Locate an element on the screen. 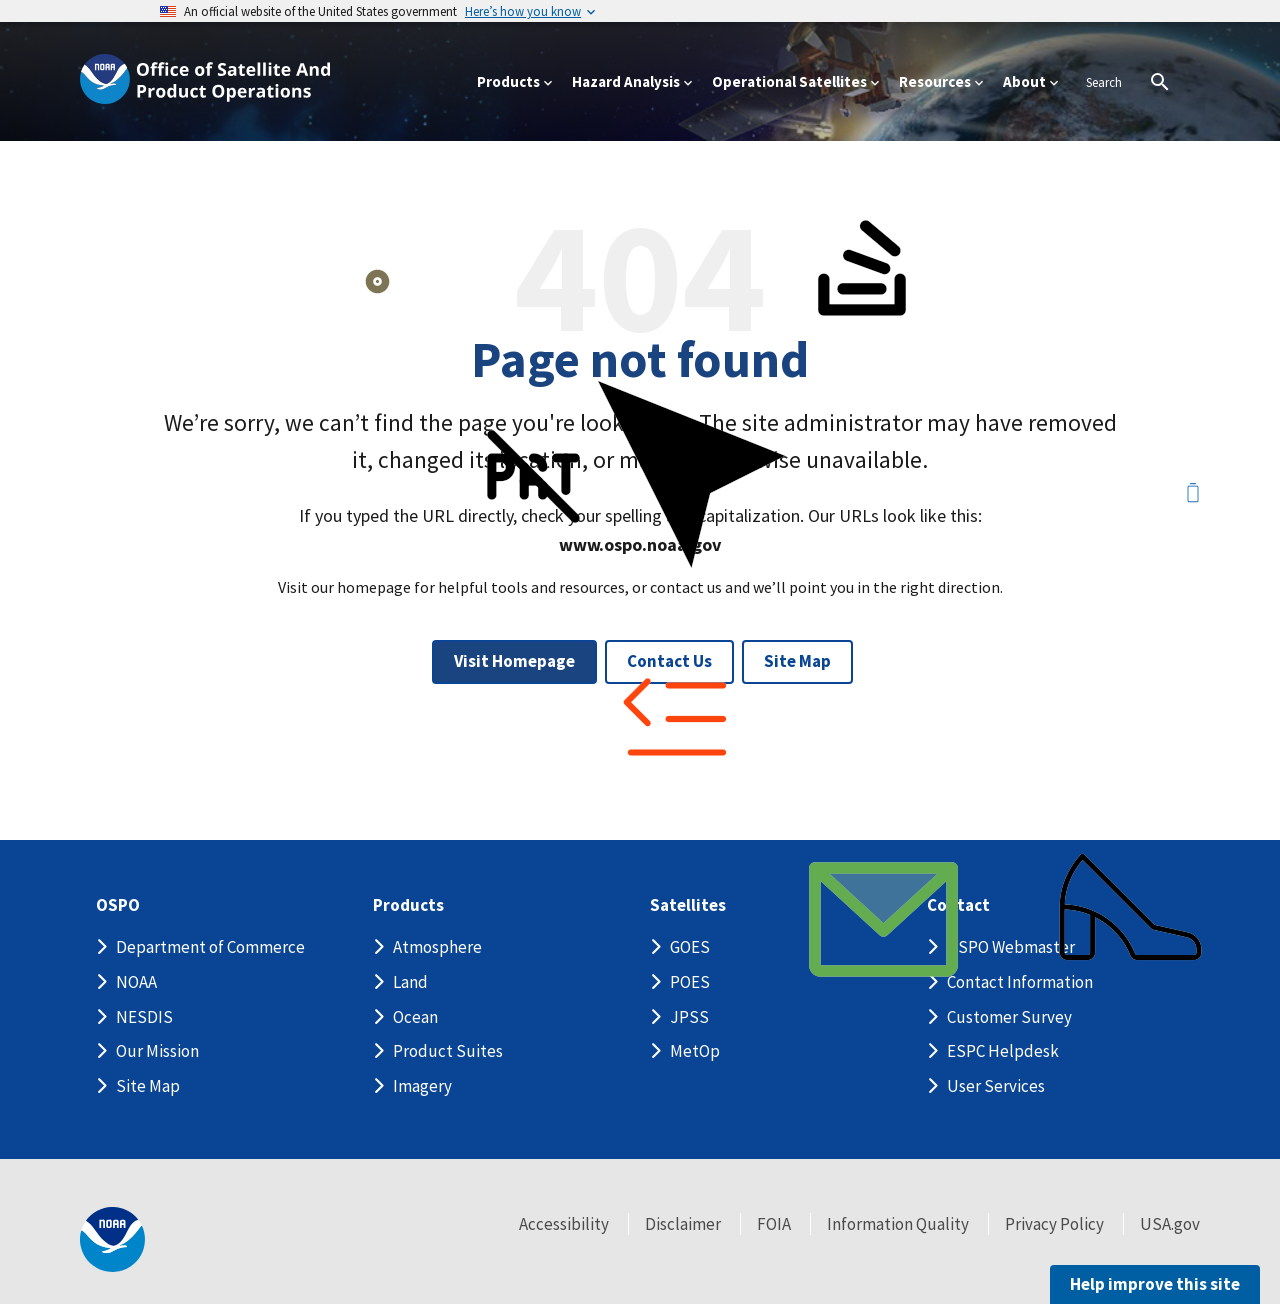 This screenshot has height=1304, width=1280. play or access music library is located at coordinates (377, 281).